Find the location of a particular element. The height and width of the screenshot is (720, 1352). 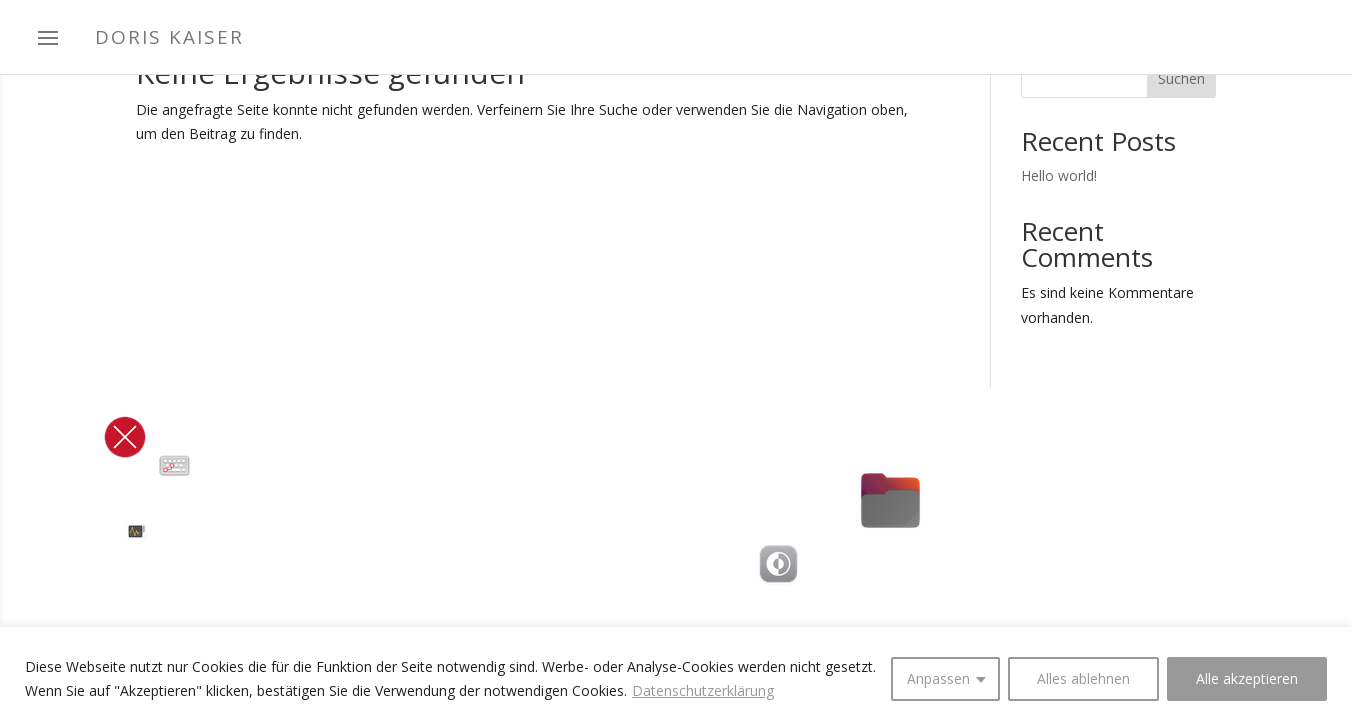

customize application appearance settings is located at coordinates (778, 564).